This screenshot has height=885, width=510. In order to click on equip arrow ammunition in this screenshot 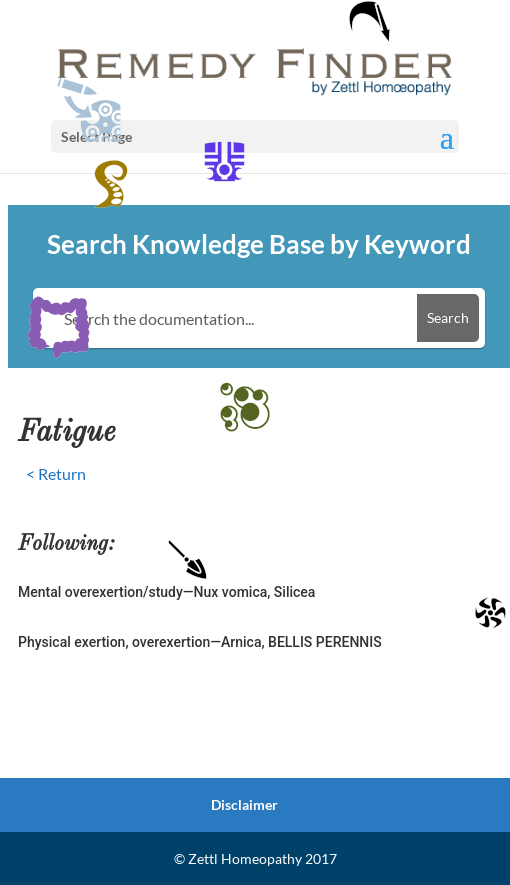, I will do `click(188, 560)`.